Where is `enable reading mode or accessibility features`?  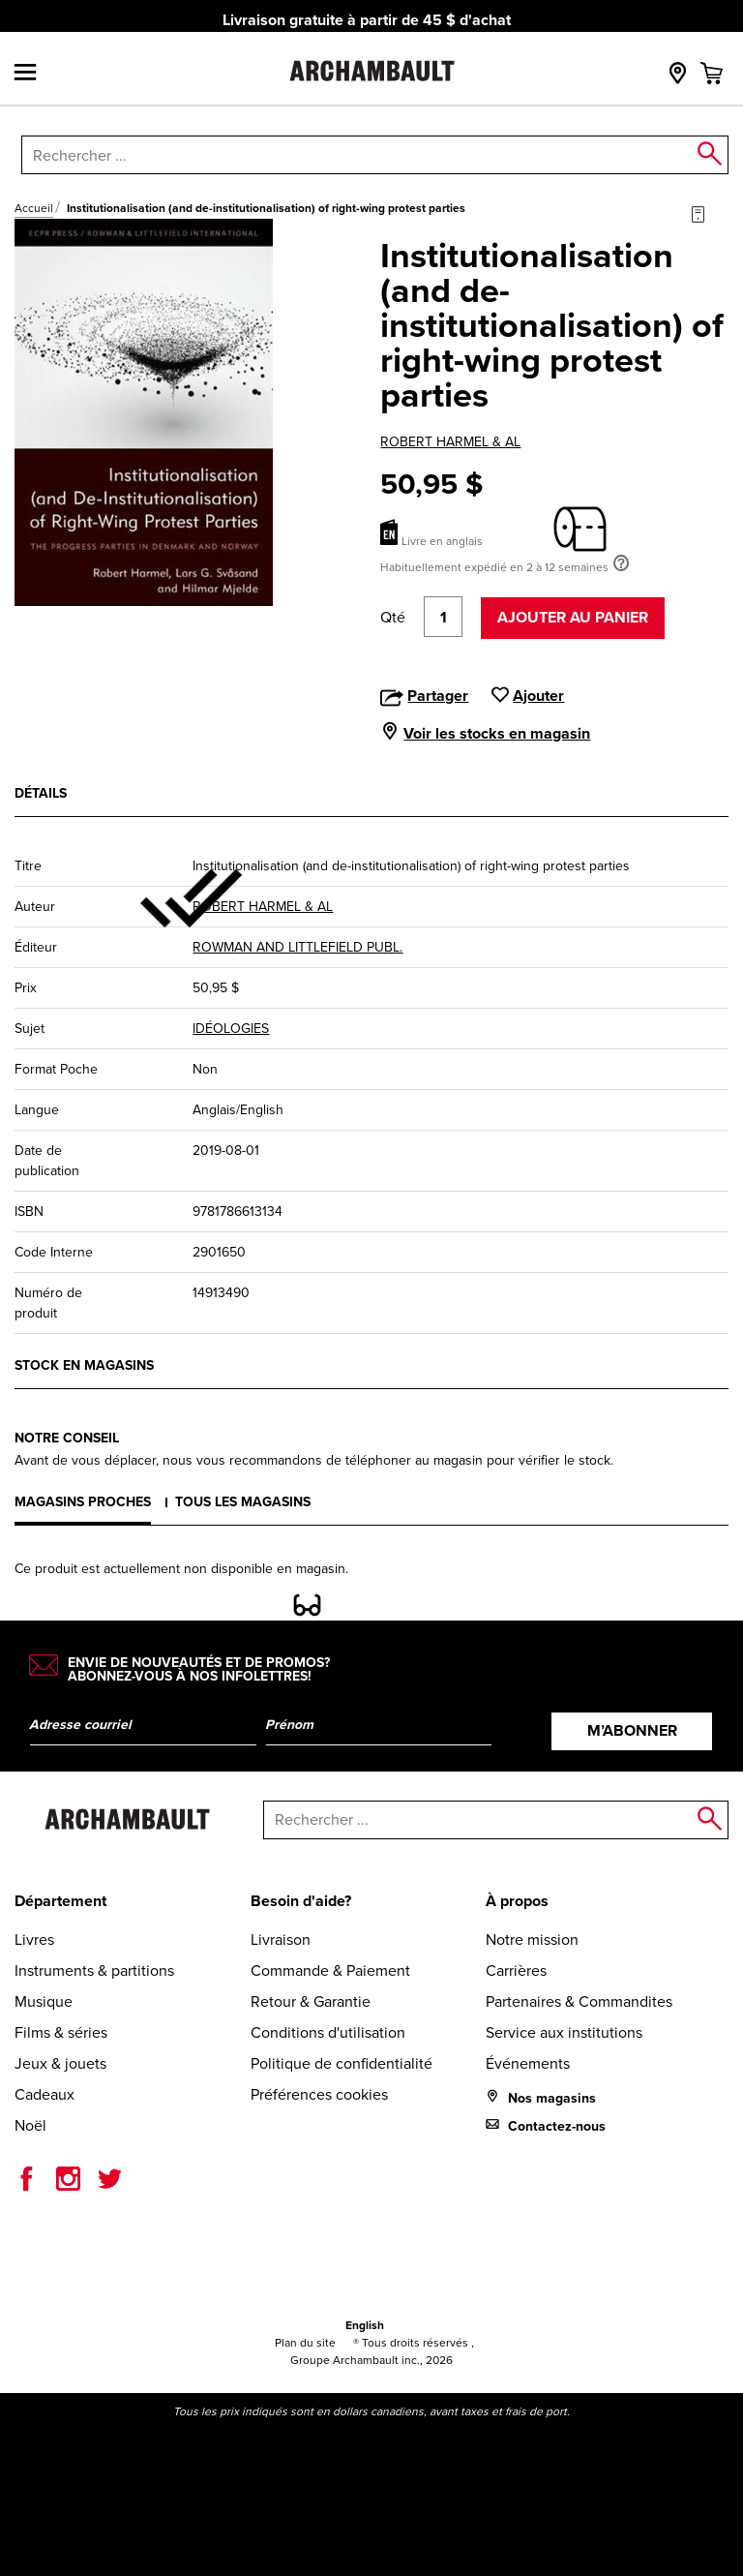 enable reading mode or accessibility features is located at coordinates (307, 1605).